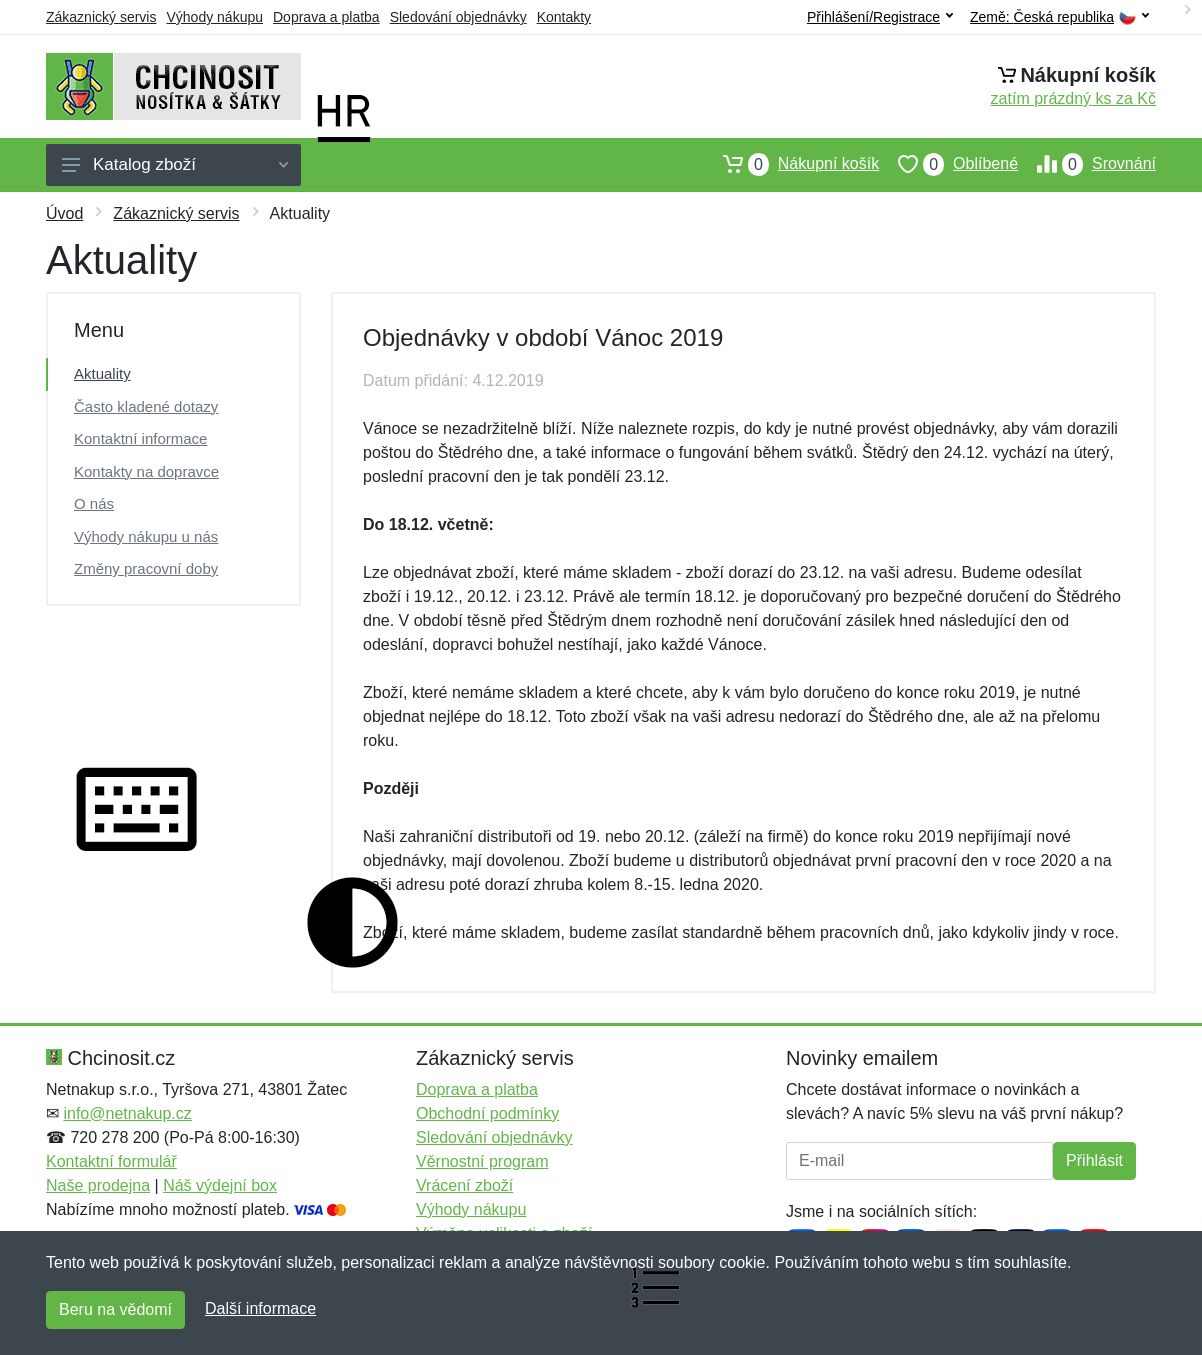  I want to click on insert a horizontal rule or divider line, so click(344, 116).